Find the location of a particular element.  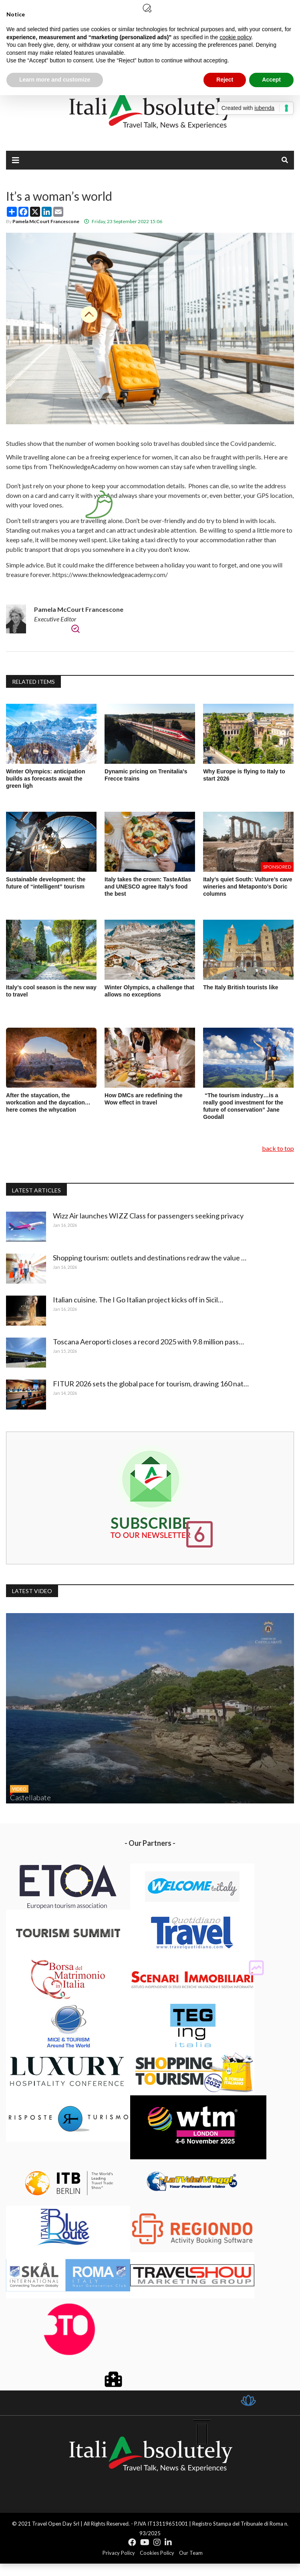

align object to top edge is located at coordinates (202, 2432).